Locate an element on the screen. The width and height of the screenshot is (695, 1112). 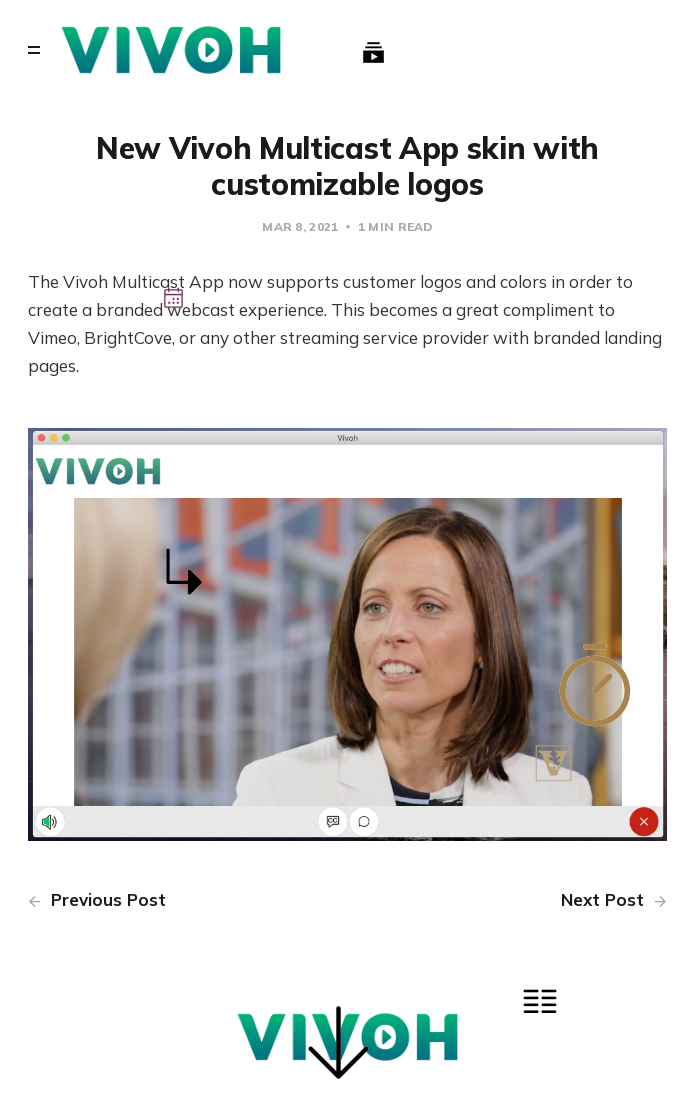
view calendar events is located at coordinates (173, 298).